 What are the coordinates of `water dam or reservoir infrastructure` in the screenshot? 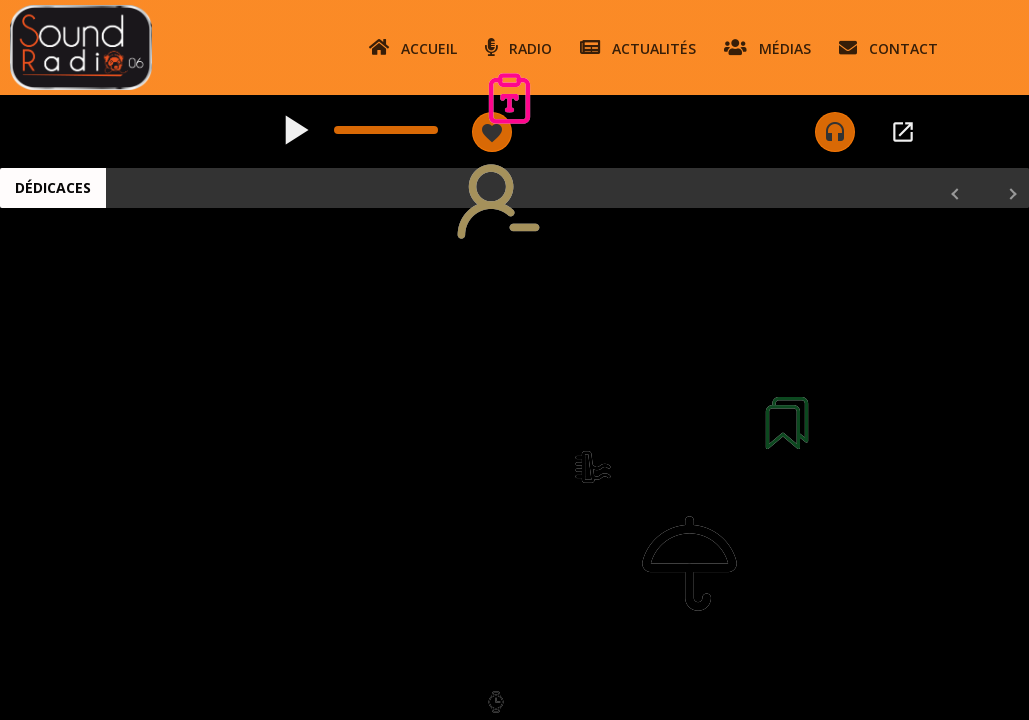 It's located at (593, 467).